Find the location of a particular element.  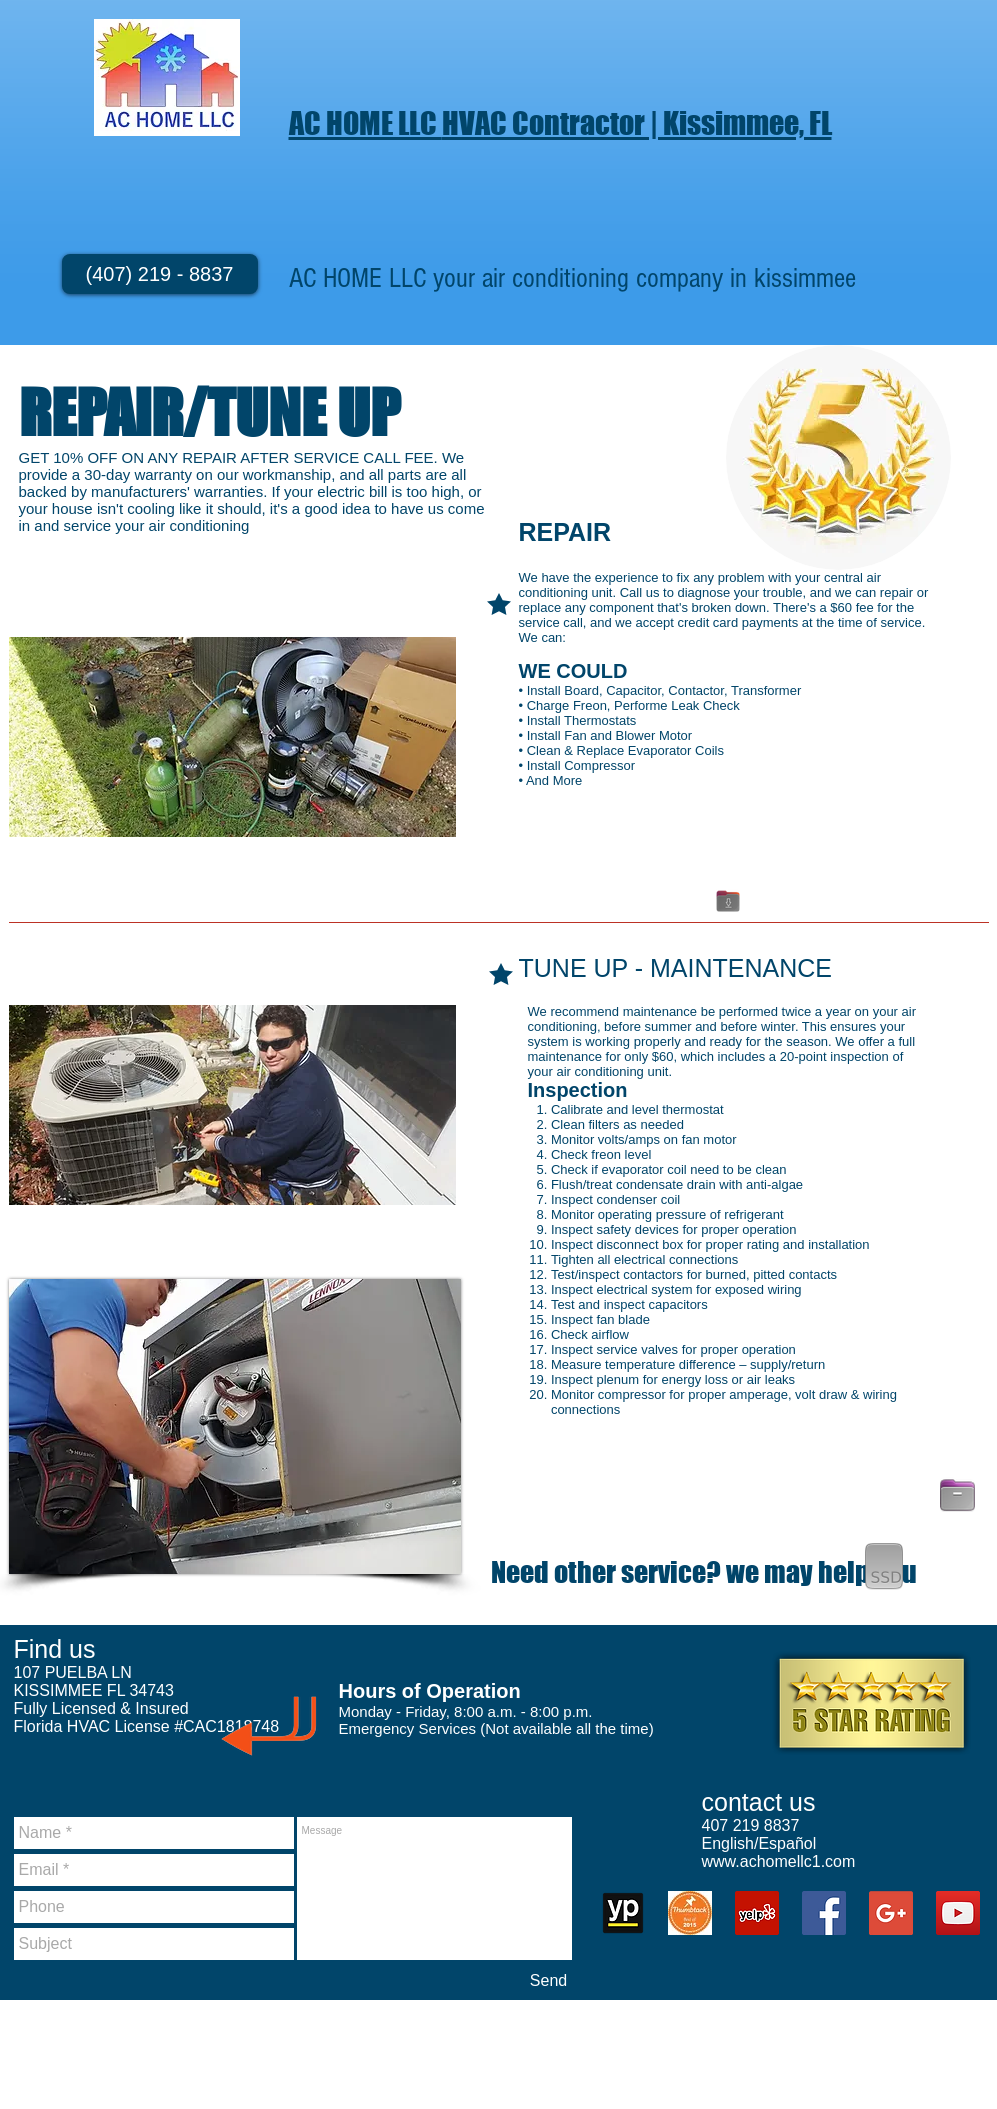

reply to all recipients of an email is located at coordinates (267, 1725).